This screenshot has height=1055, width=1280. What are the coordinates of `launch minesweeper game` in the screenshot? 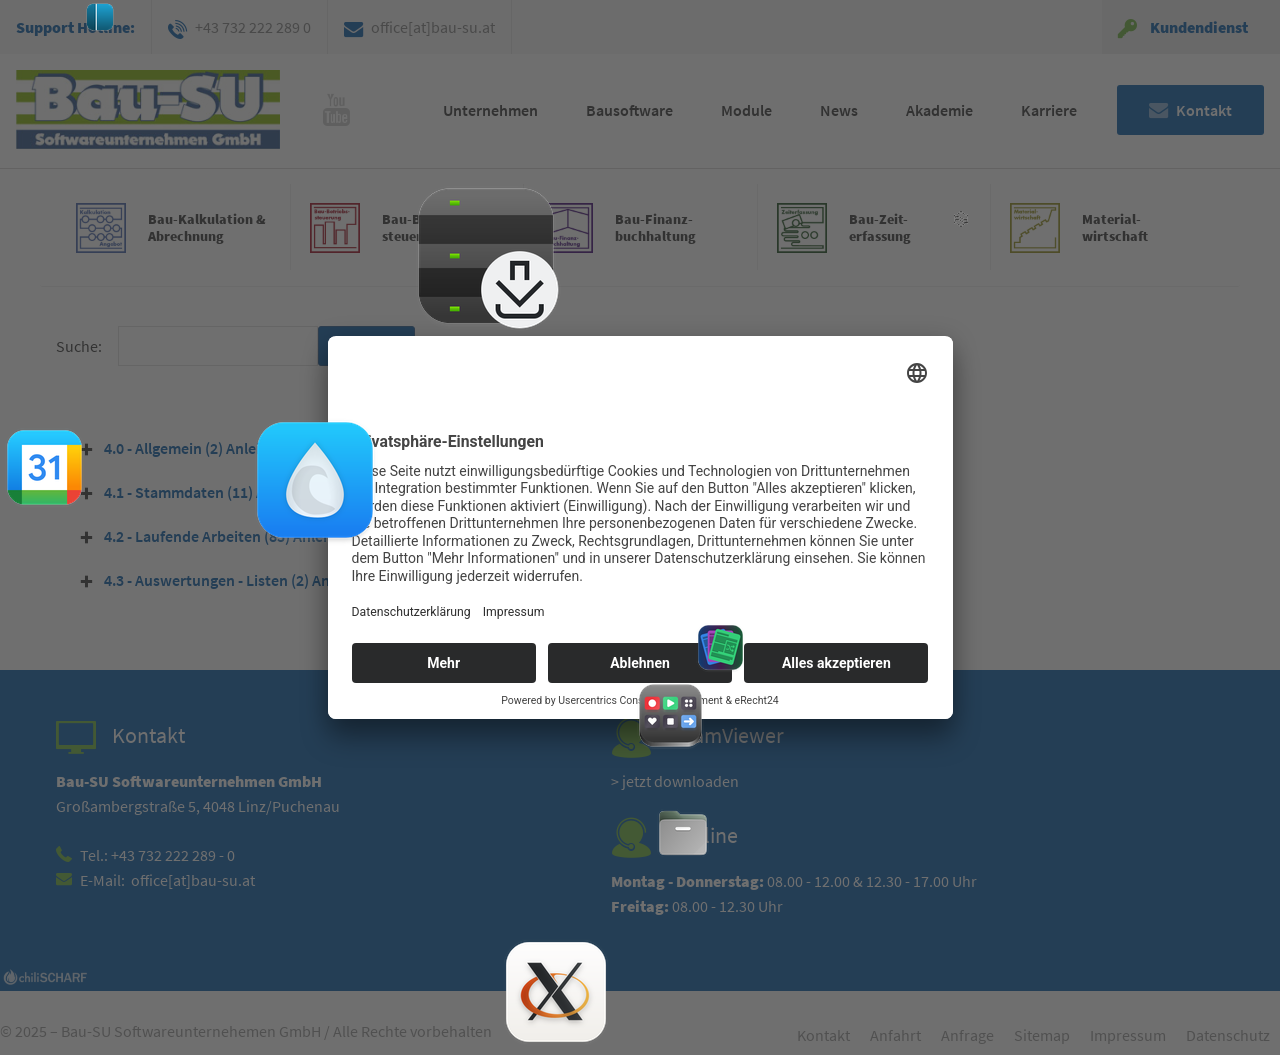 It's located at (961, 219).